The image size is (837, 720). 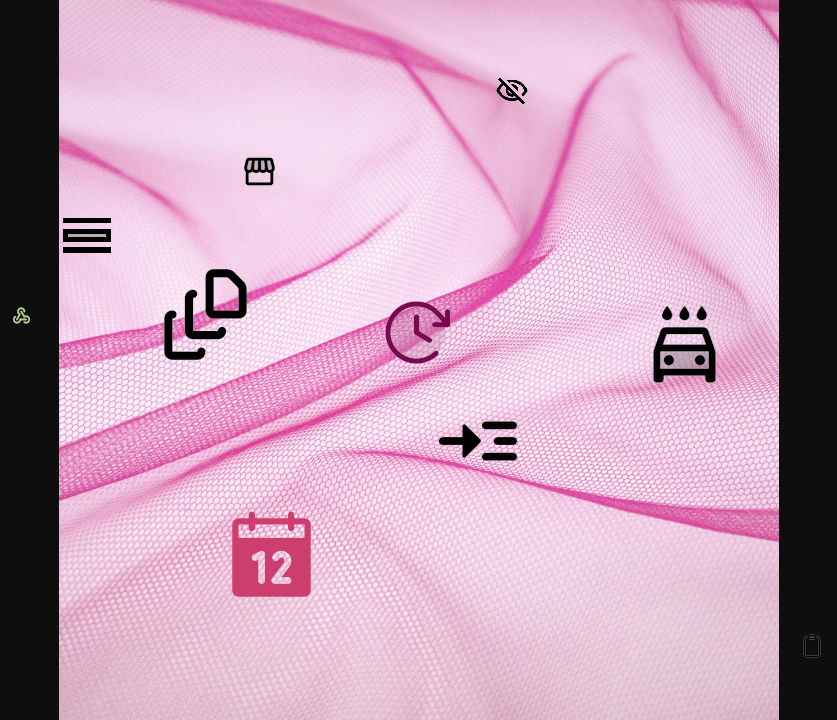 I want to click on open calendar or date picker, so click(x=271, y=557).